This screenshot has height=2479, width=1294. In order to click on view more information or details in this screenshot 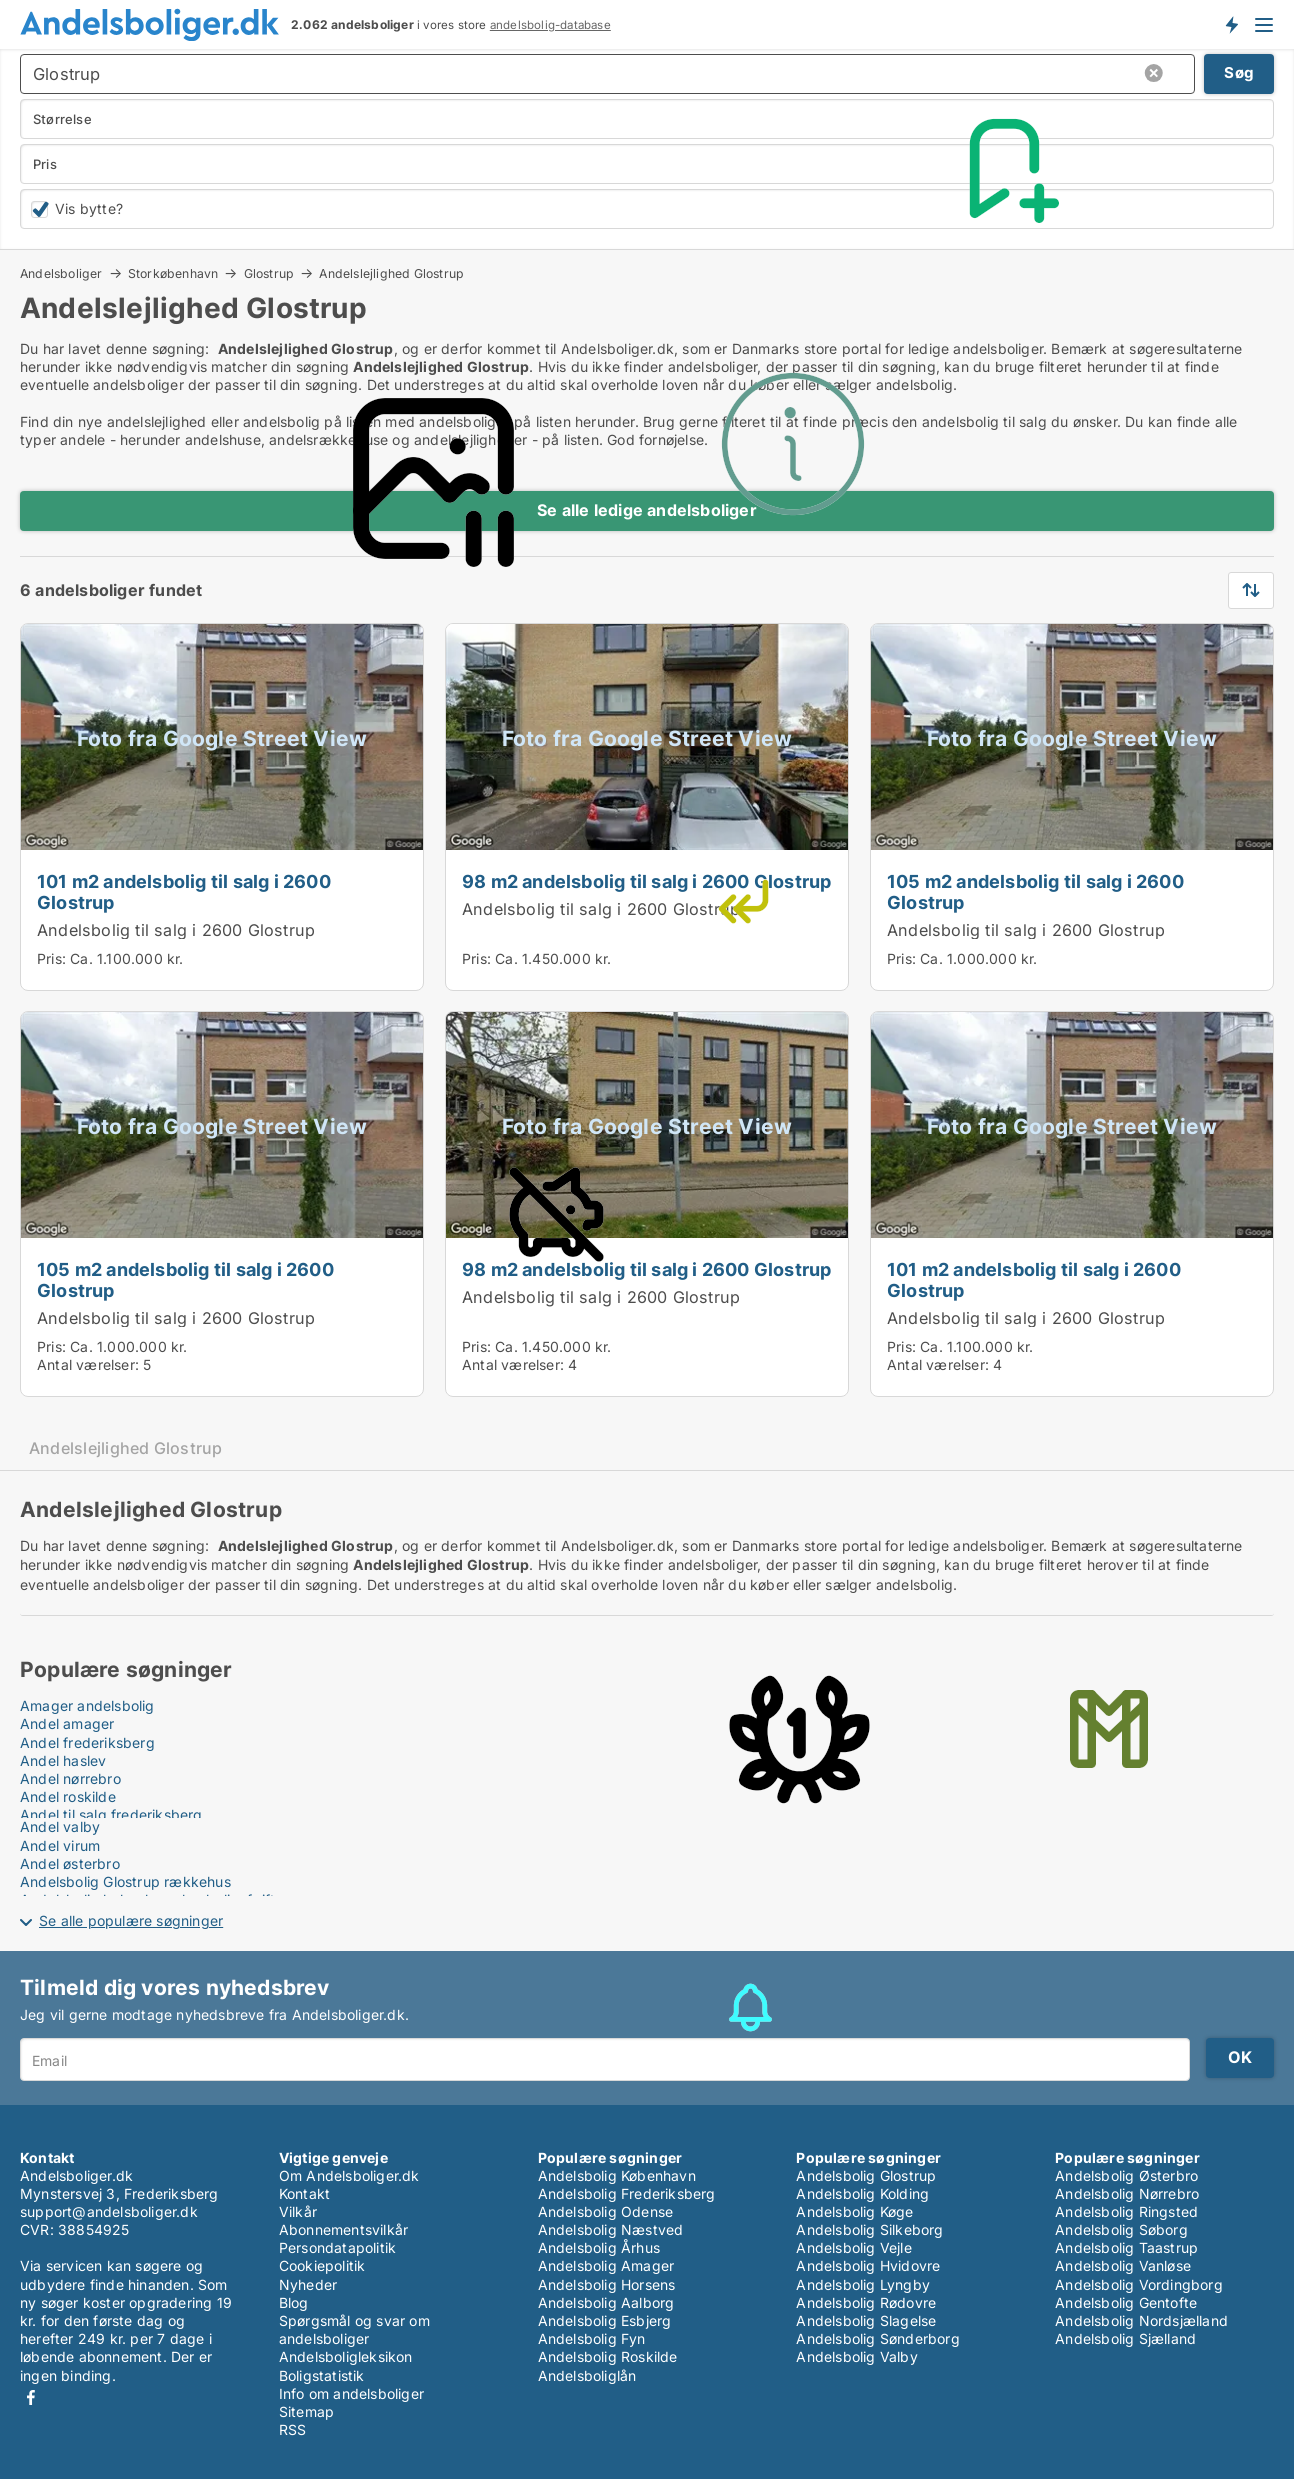, I will do `click(793, 444)`.